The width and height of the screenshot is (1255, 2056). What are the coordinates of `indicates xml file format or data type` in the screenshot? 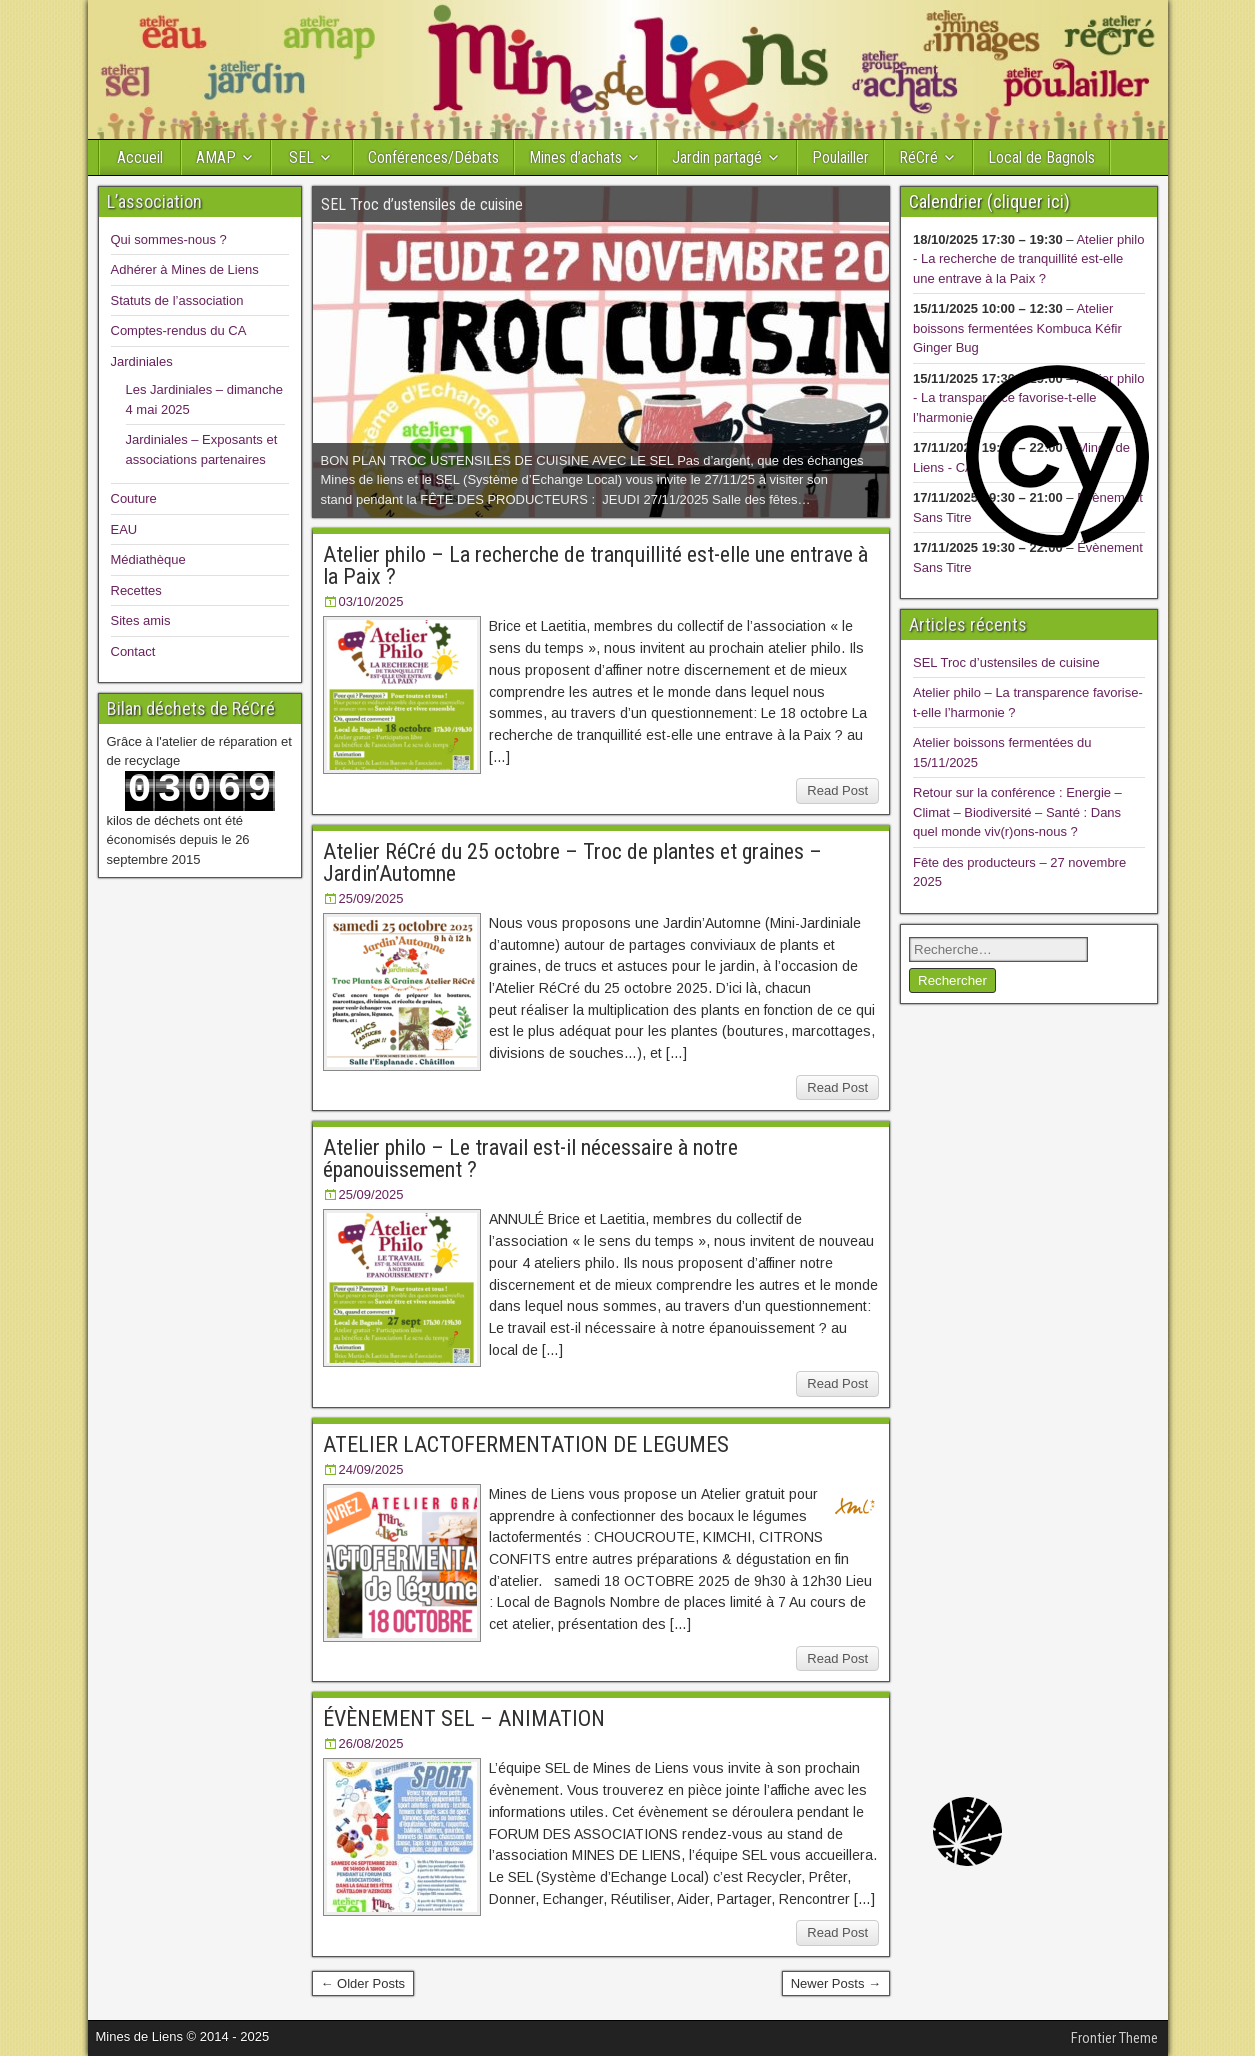 It's located at (855, 1506).